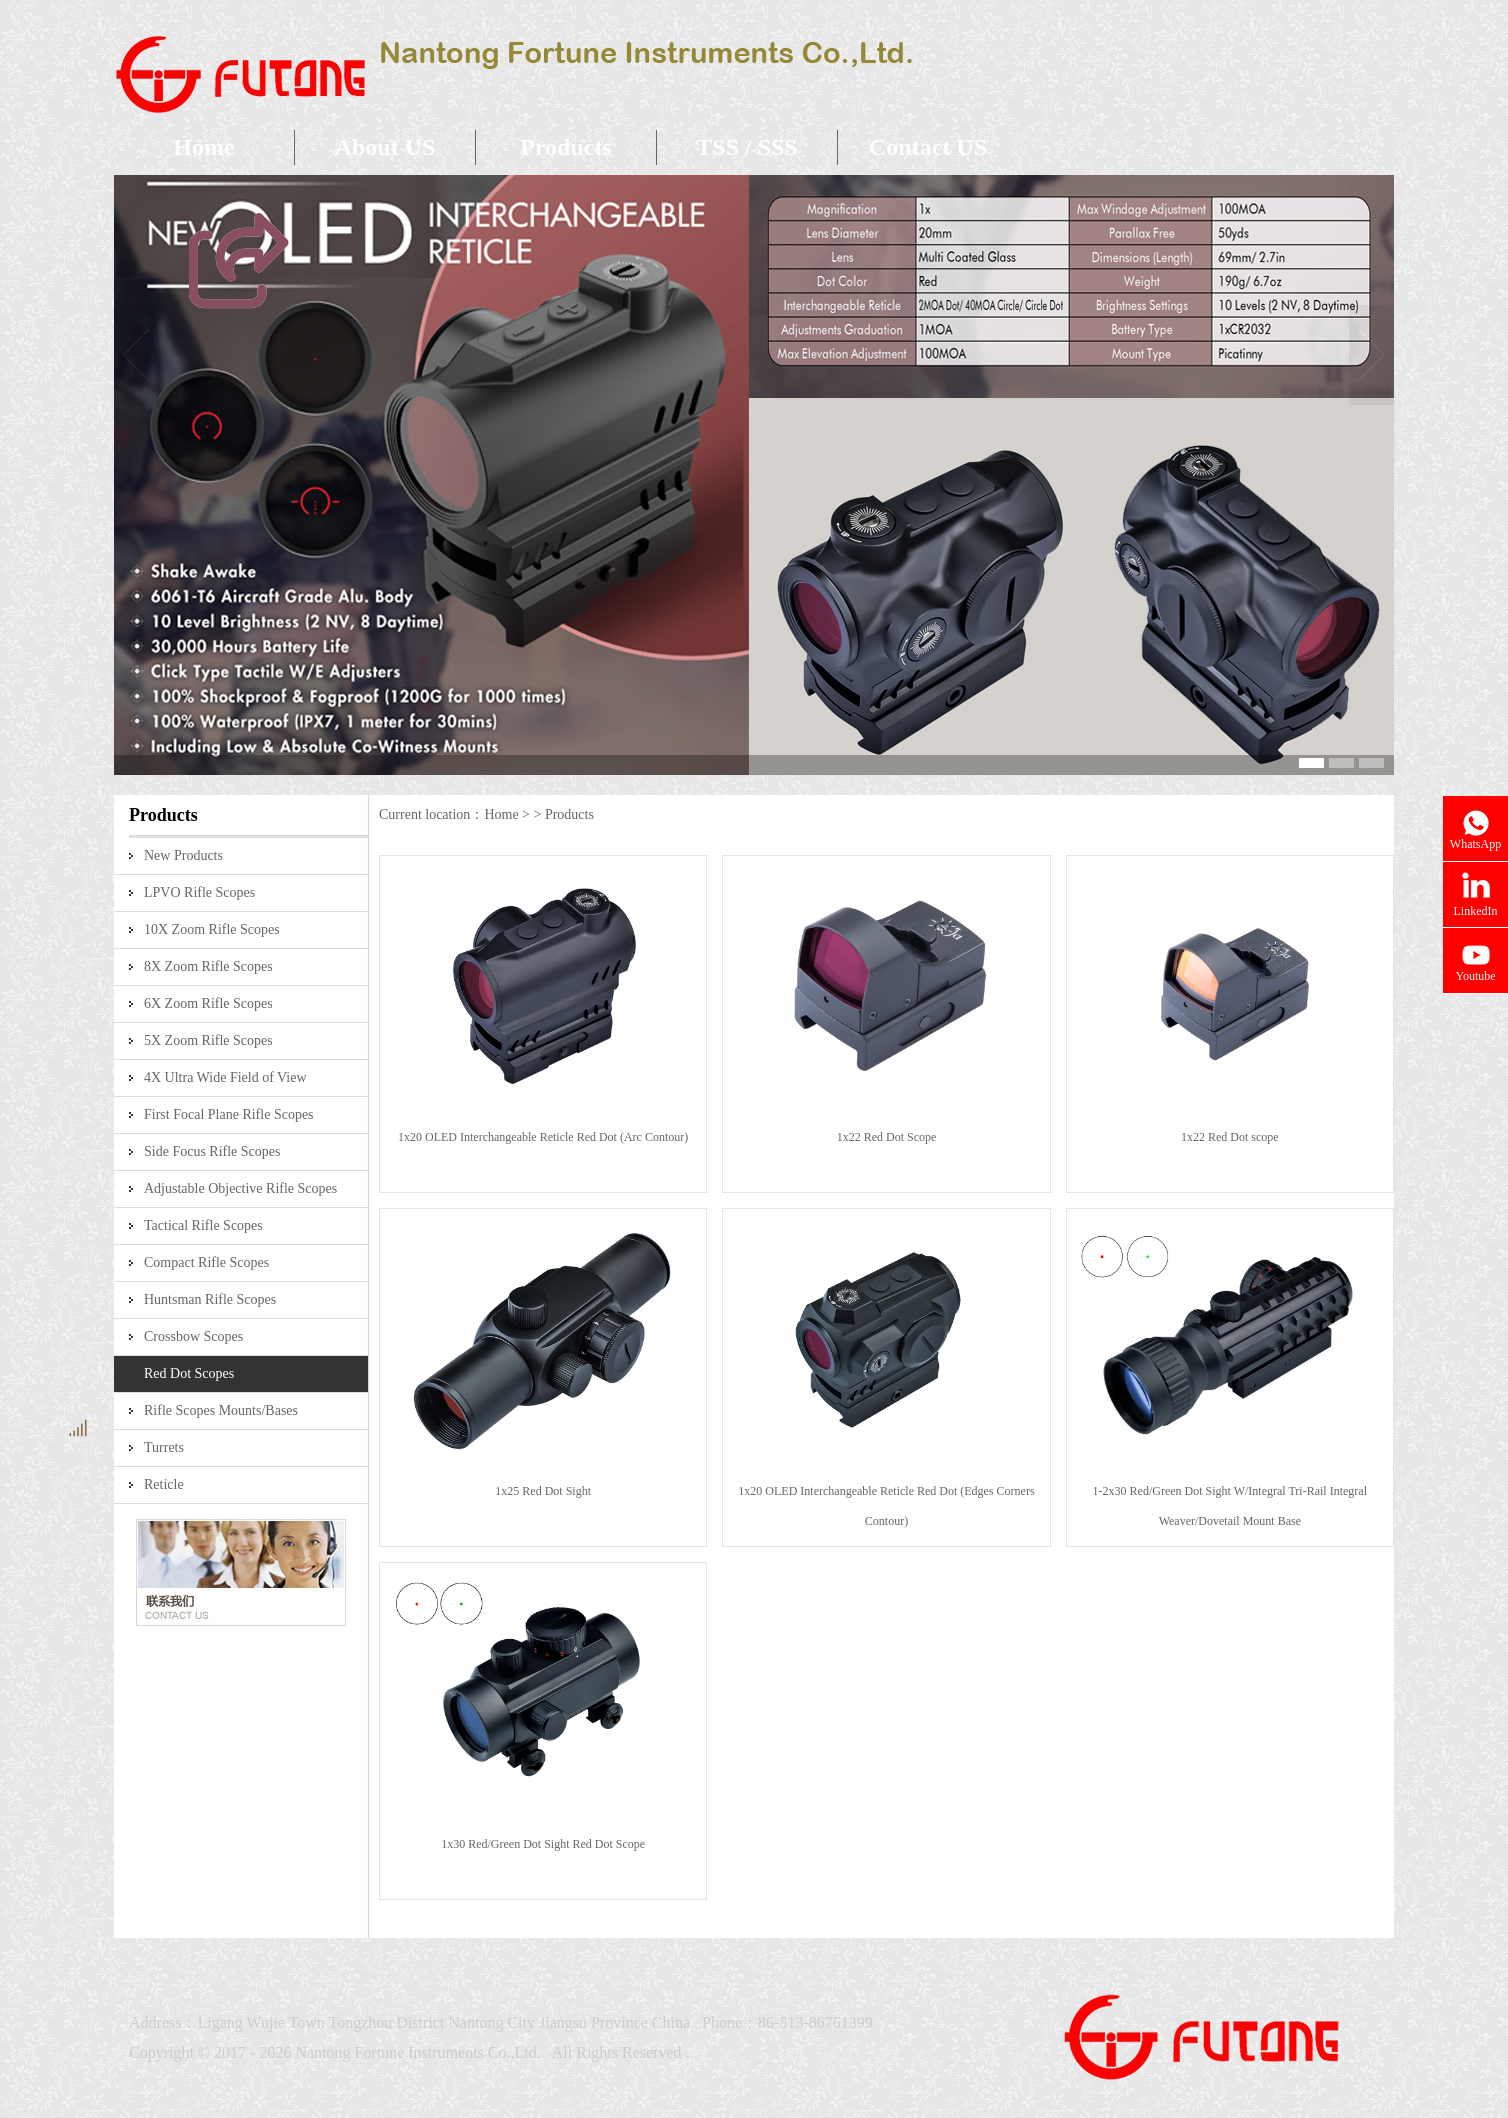 This screenshot has height=2118, width=1508. I want to click on share this content, so click(236, 260).